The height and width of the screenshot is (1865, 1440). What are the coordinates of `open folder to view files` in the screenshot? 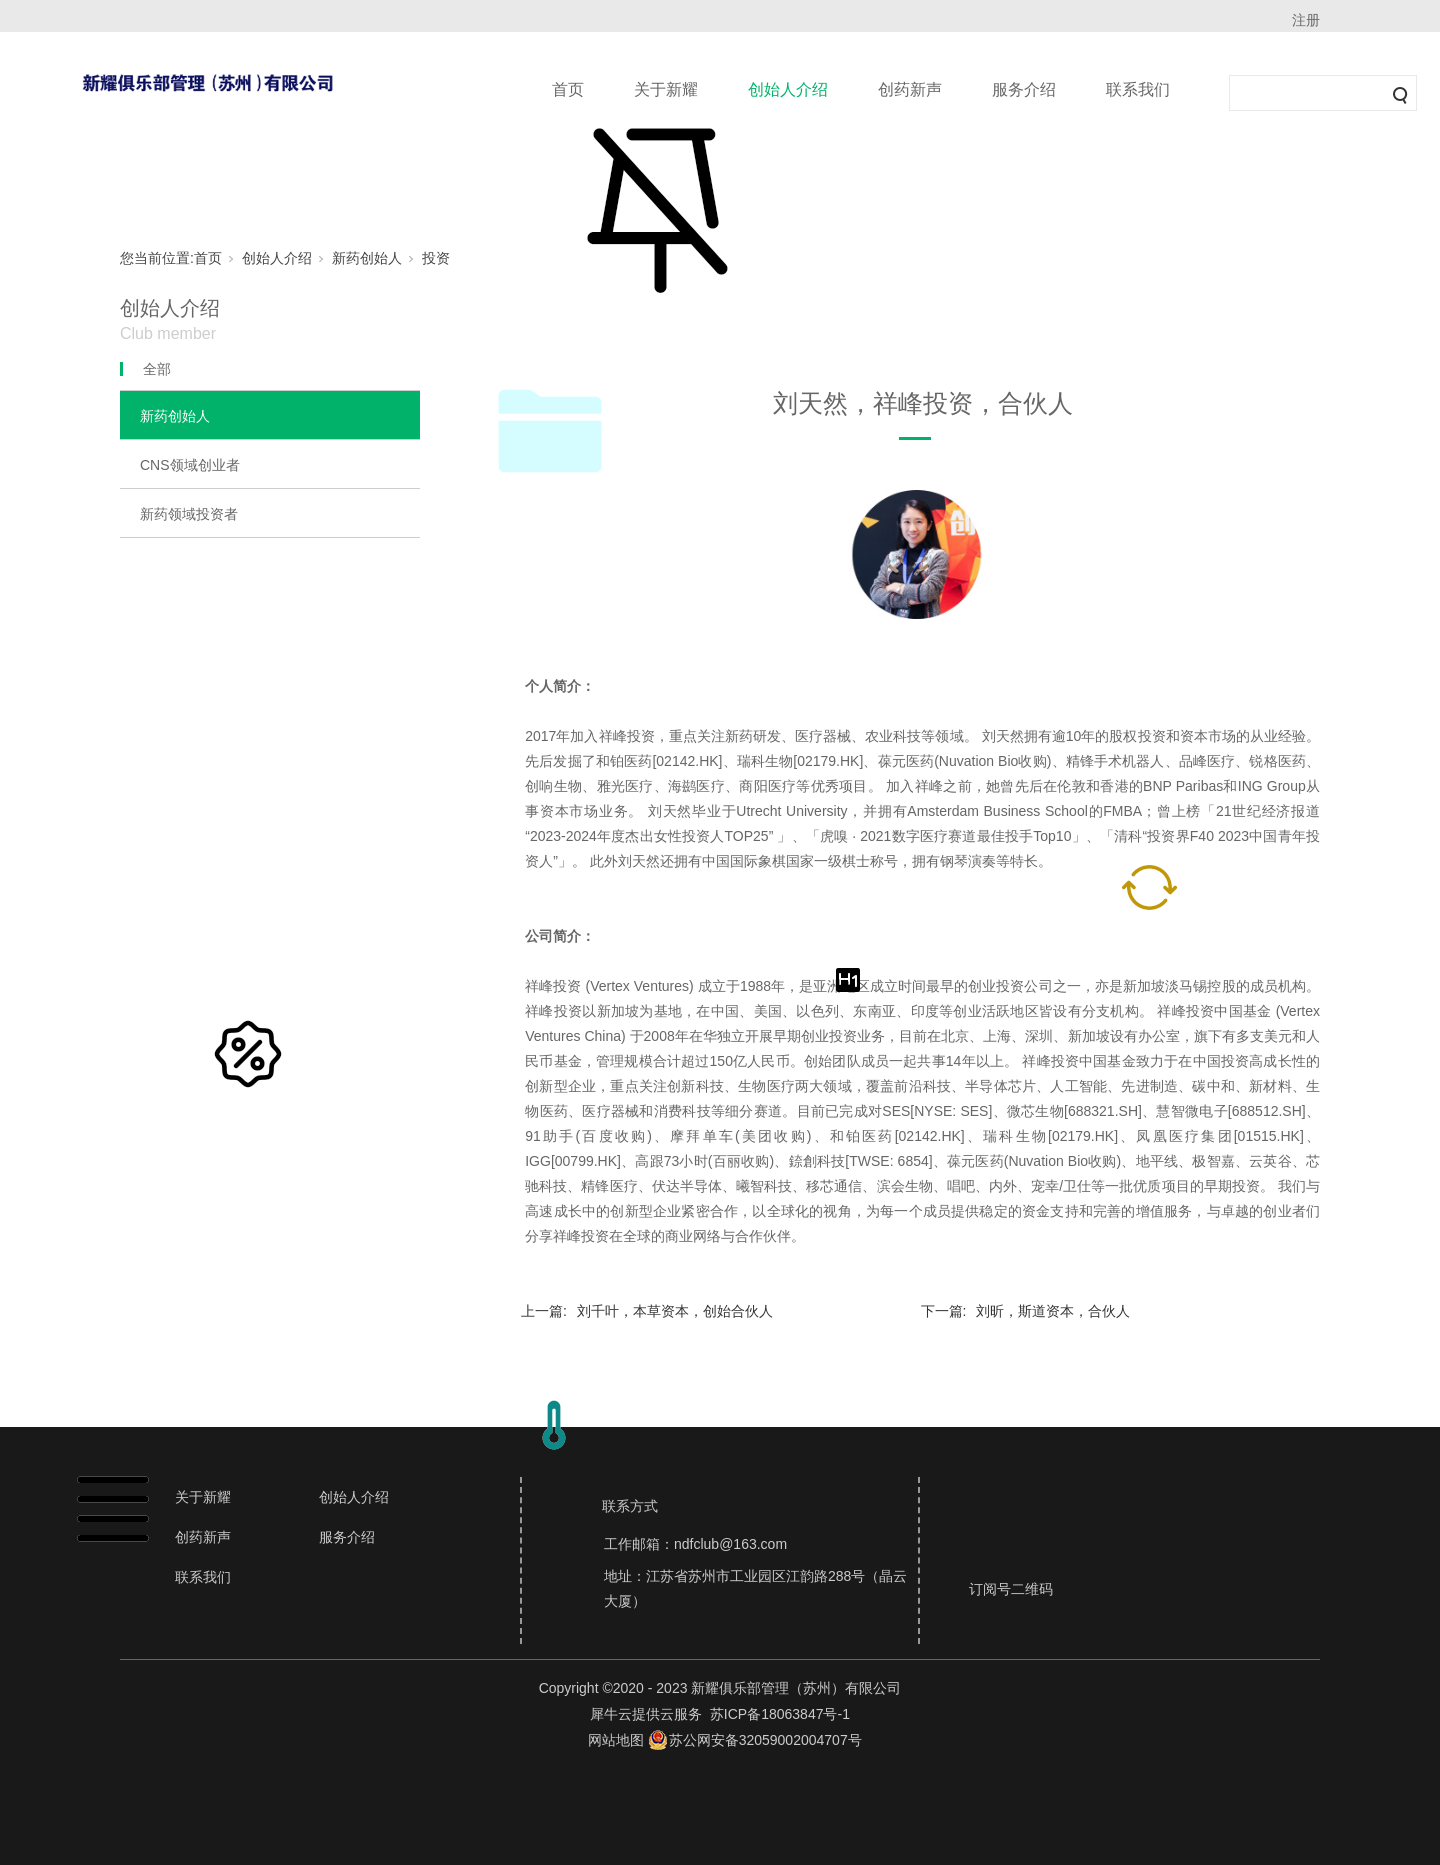 It's located at (550, 431).